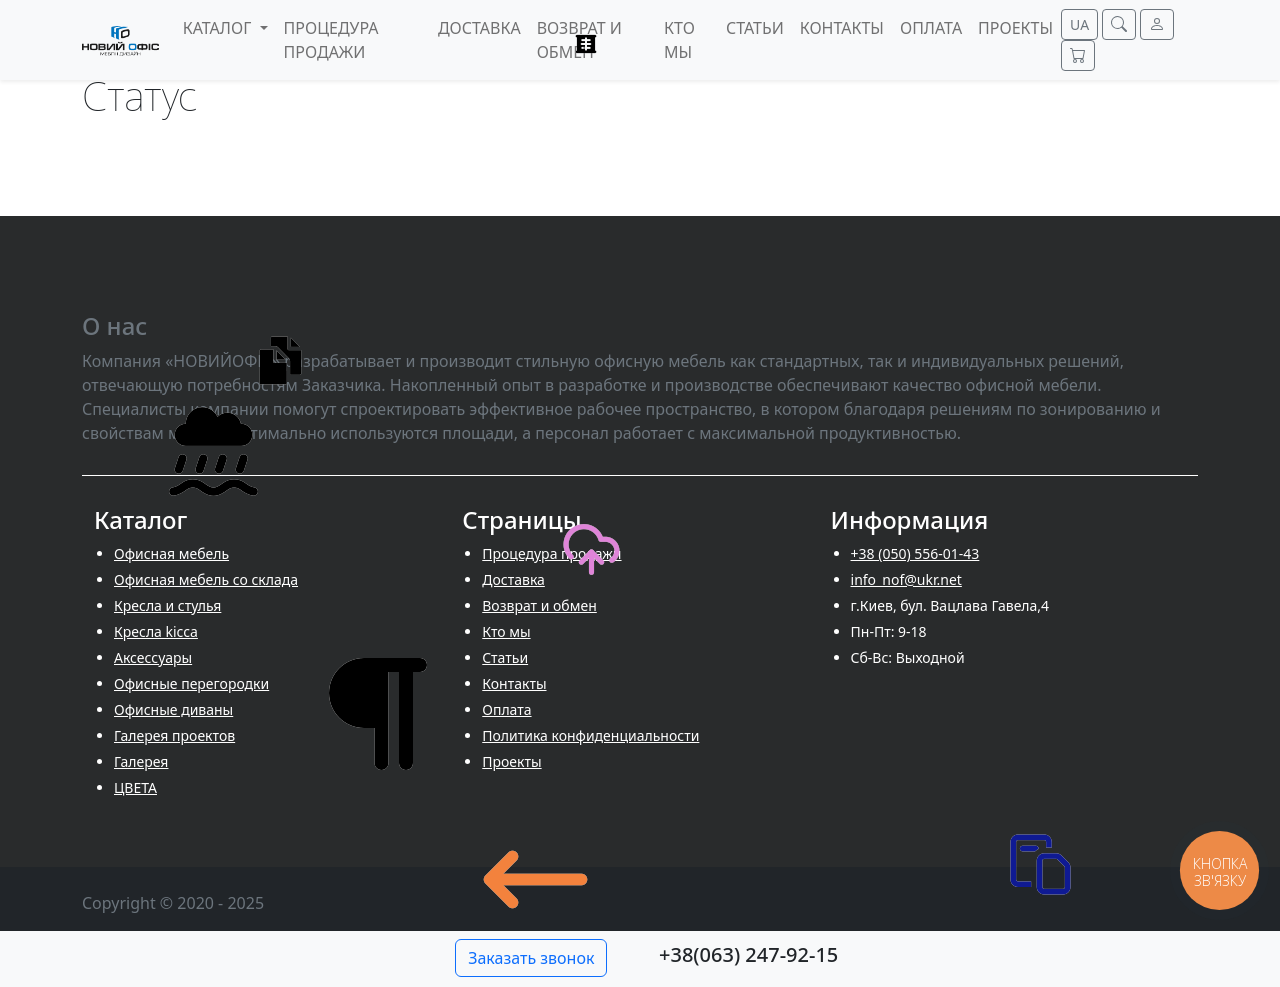 The height and width of the screenshot is (987, 1280). What do you see at coordinates (213, 451) in the screenshot?
I see `indicates rainy weather with flooding conditions` at bounding box center [213, 451].